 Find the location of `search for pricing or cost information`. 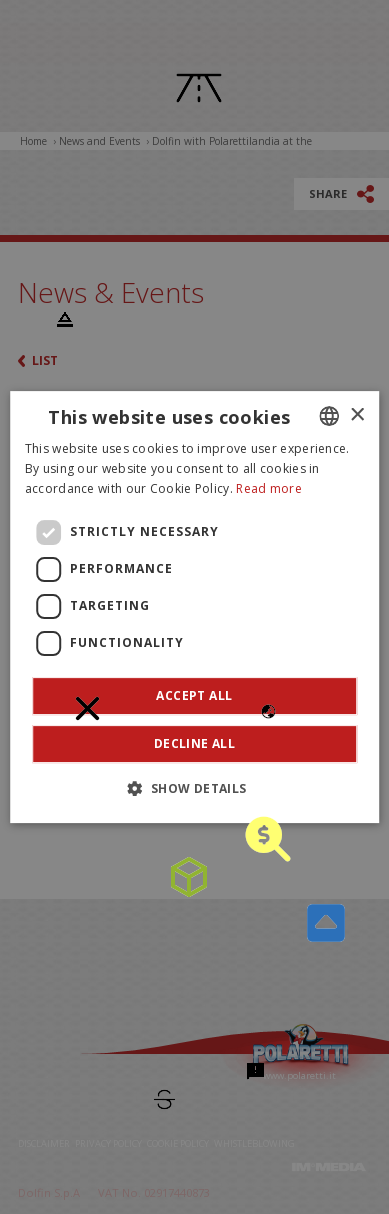

search for pricing or cost information is located at coordinates (268, 839).